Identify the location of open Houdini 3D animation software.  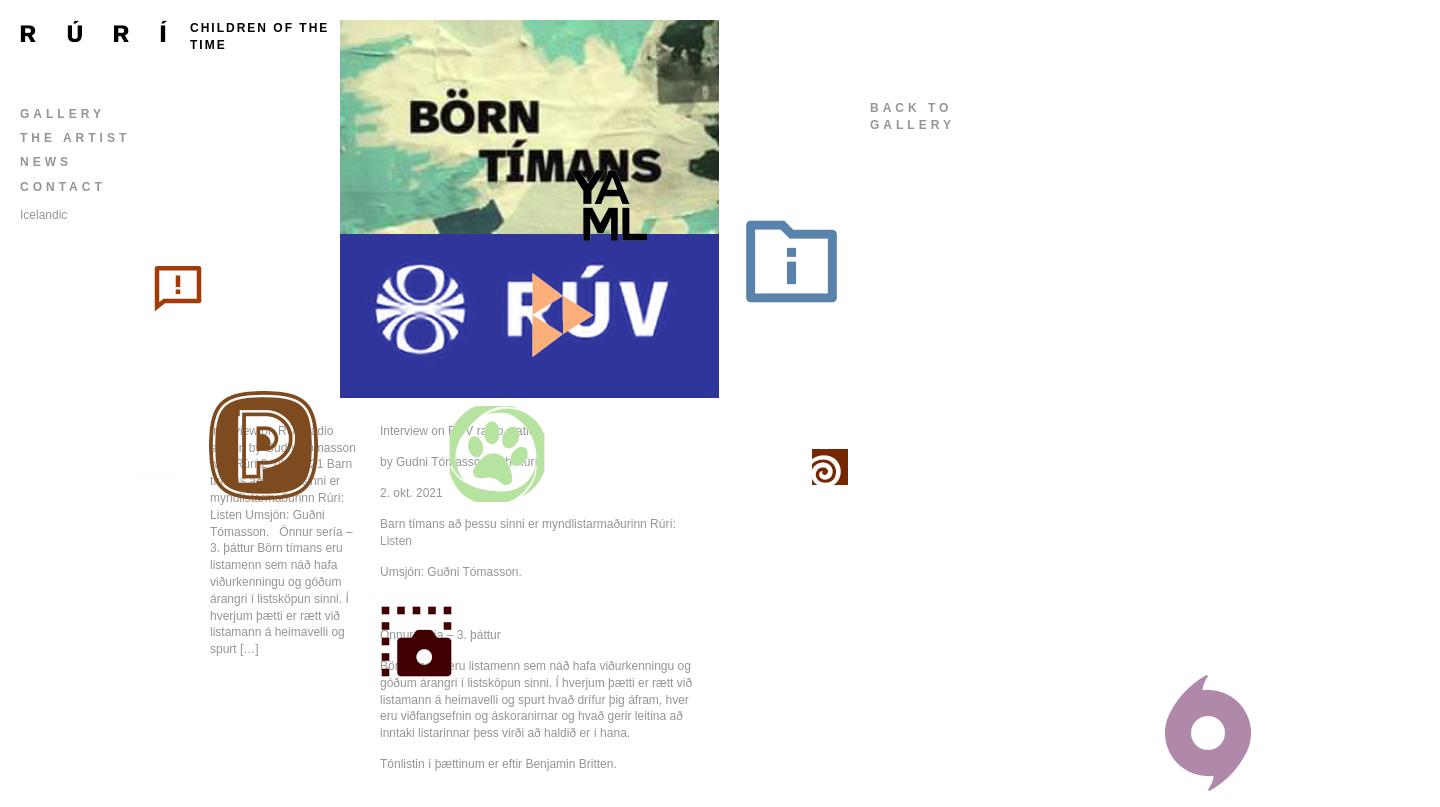
(830, 467).